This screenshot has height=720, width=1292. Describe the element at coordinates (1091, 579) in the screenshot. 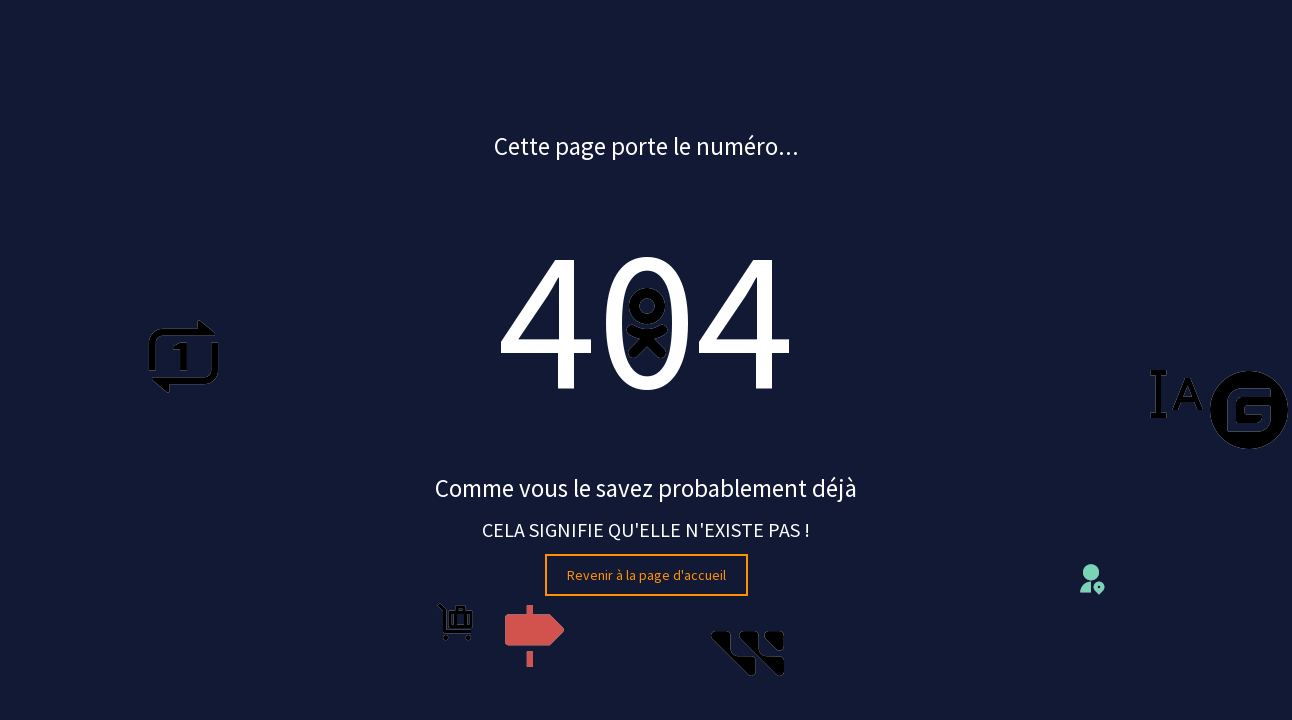

I see `view user's current location` at that location.